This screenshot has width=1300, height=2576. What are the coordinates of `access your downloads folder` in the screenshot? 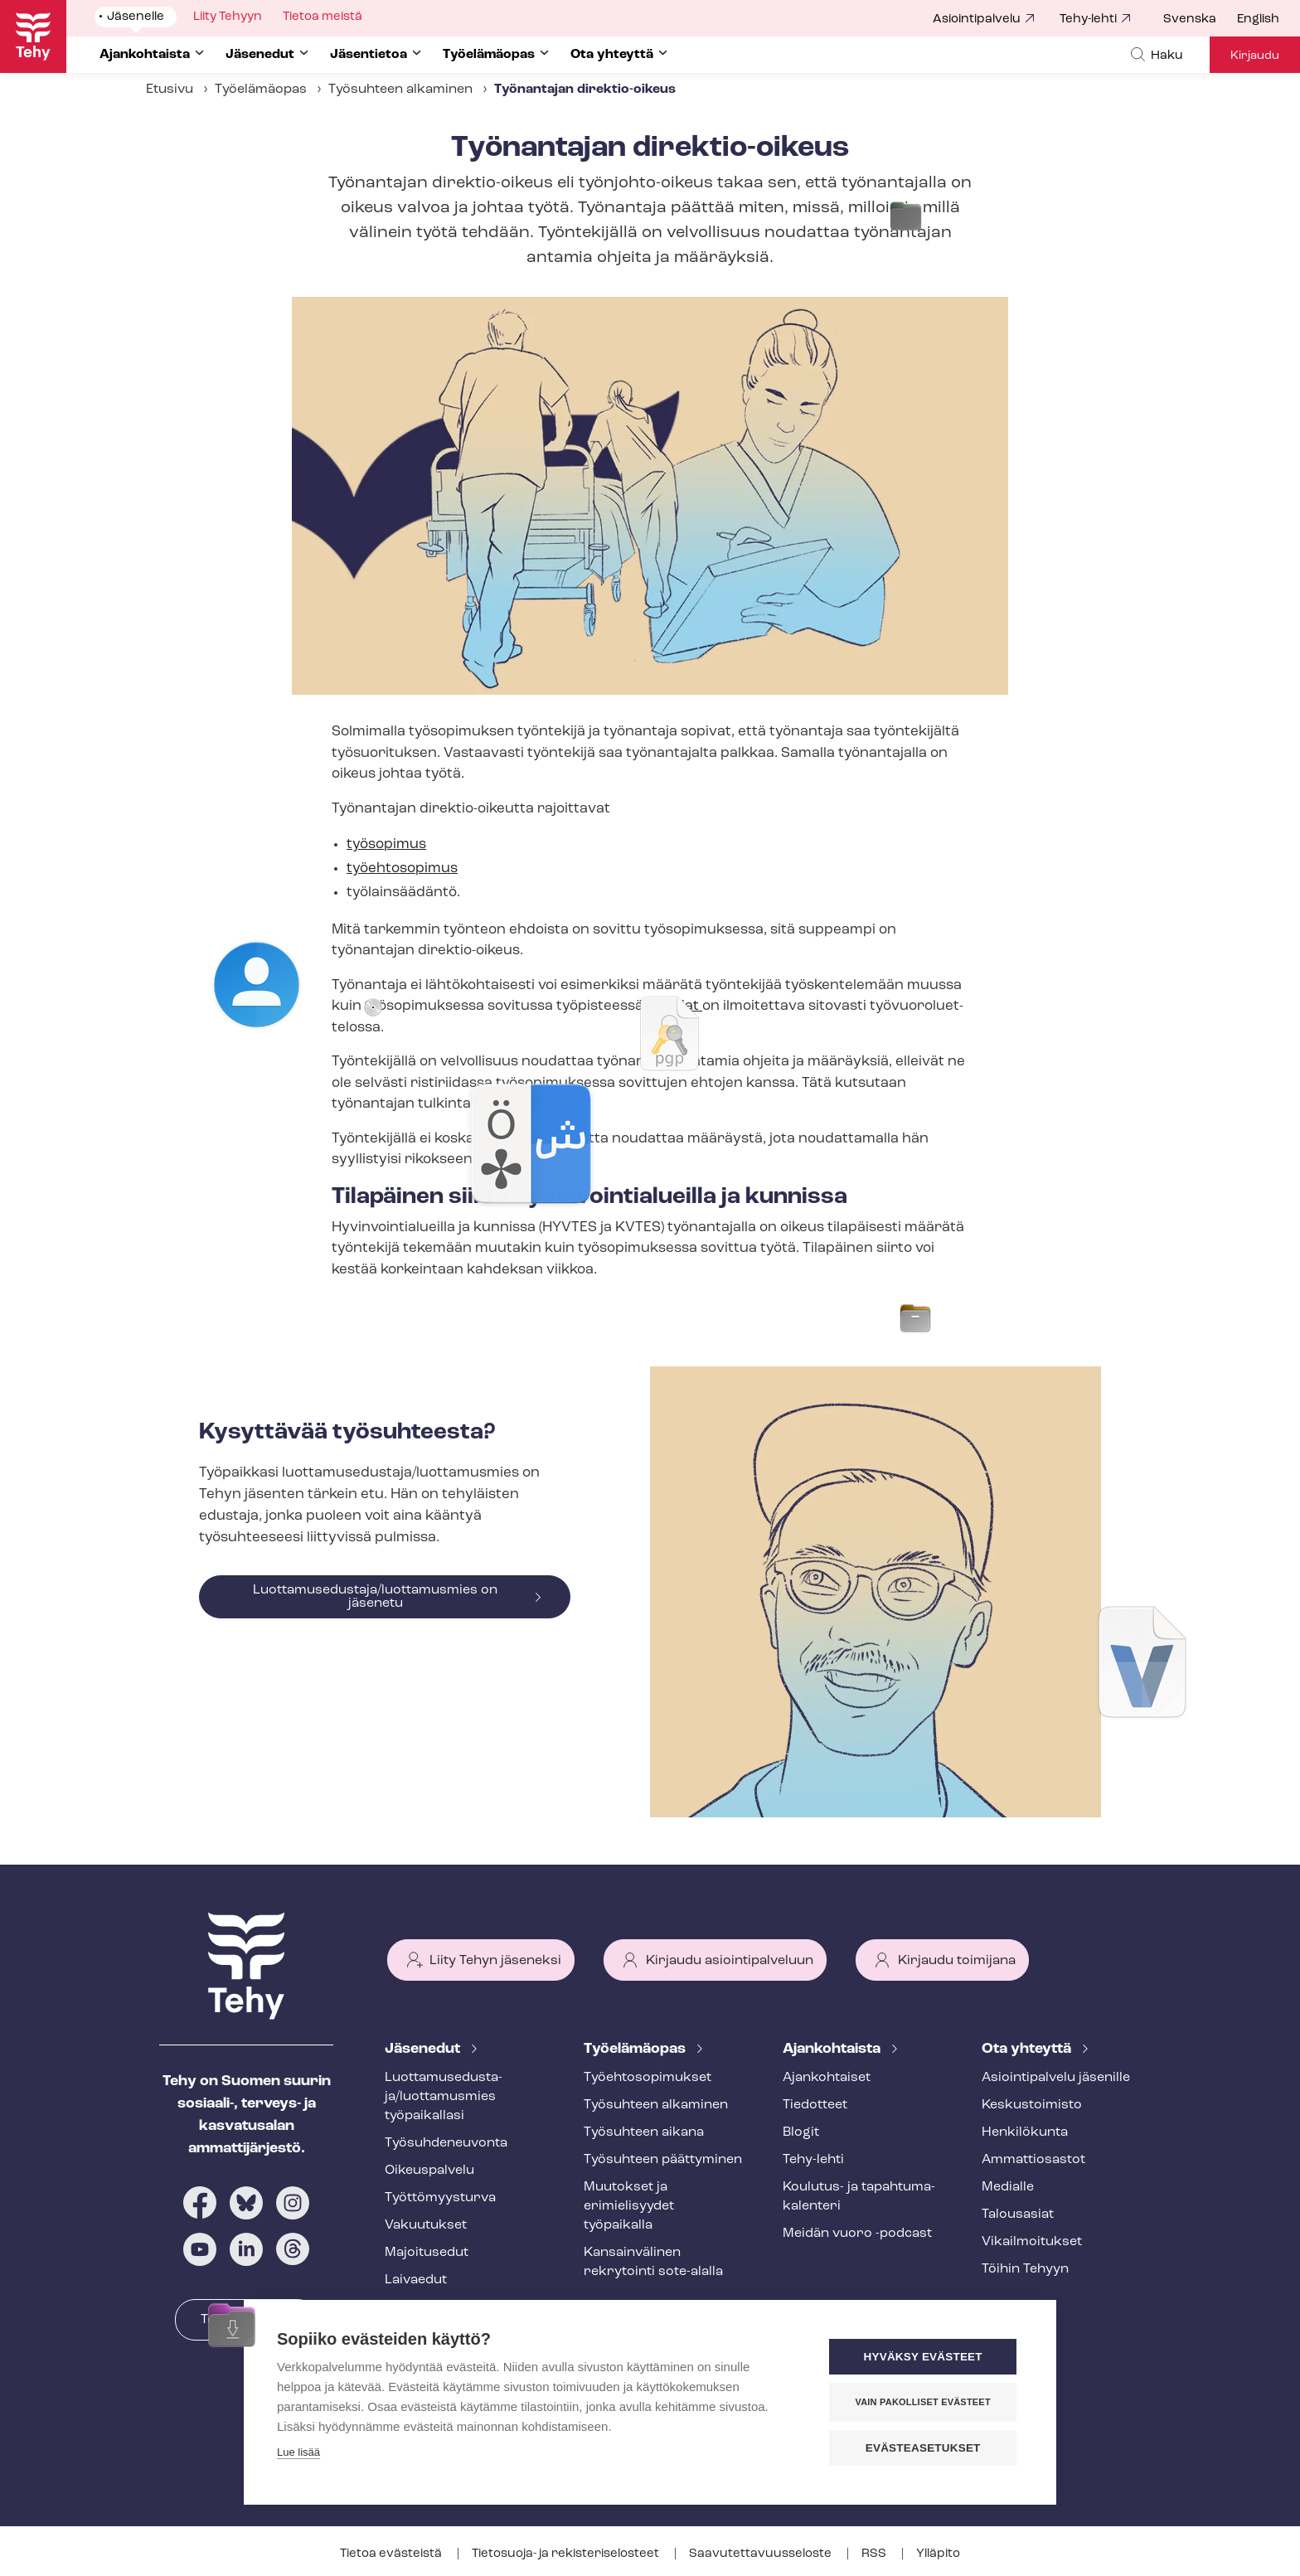 It's located at (231, 2325).